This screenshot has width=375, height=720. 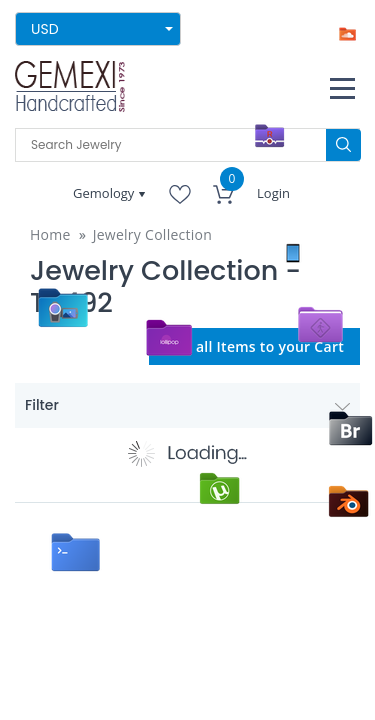 What do you see at coordinates (350, 429) in the screenshot?
I see `folder containing Adobe Bridge files` at bounding box center [350, 429].